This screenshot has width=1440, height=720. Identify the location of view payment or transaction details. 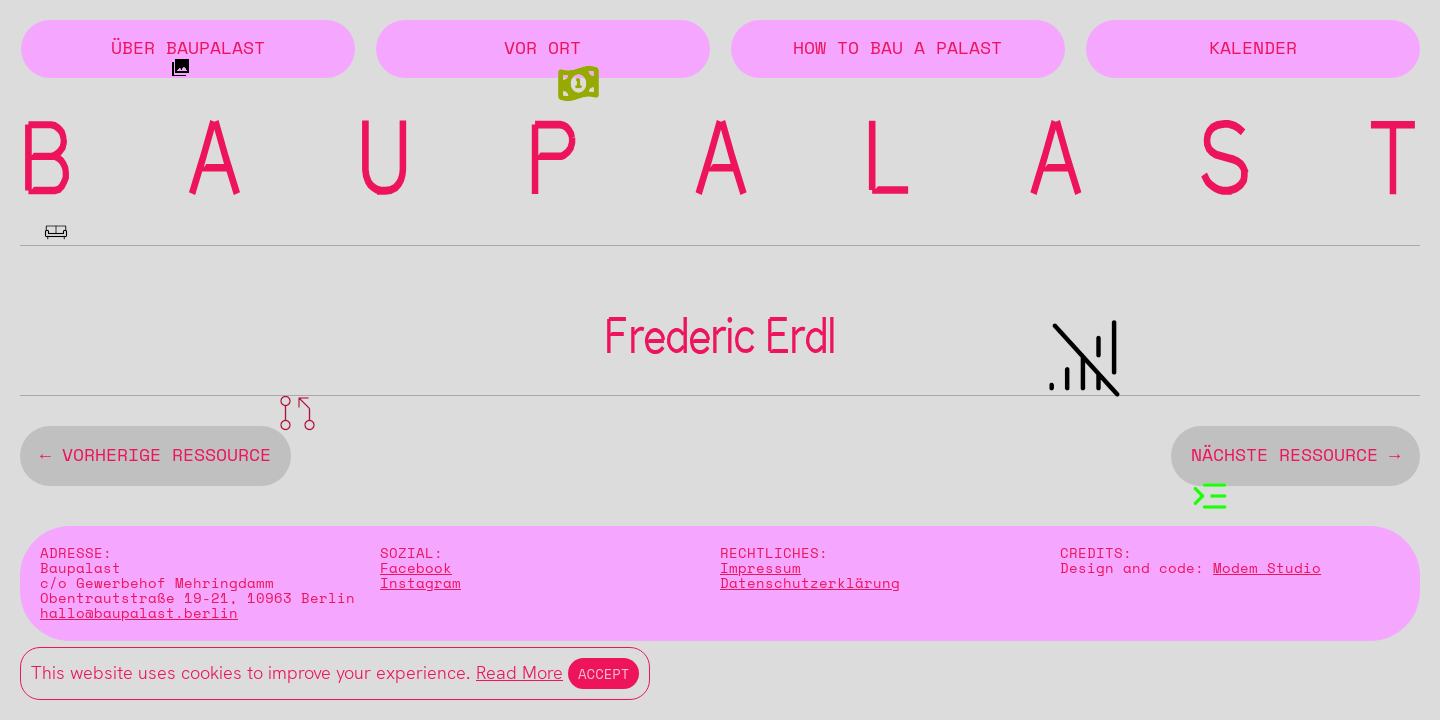
(578, 83).